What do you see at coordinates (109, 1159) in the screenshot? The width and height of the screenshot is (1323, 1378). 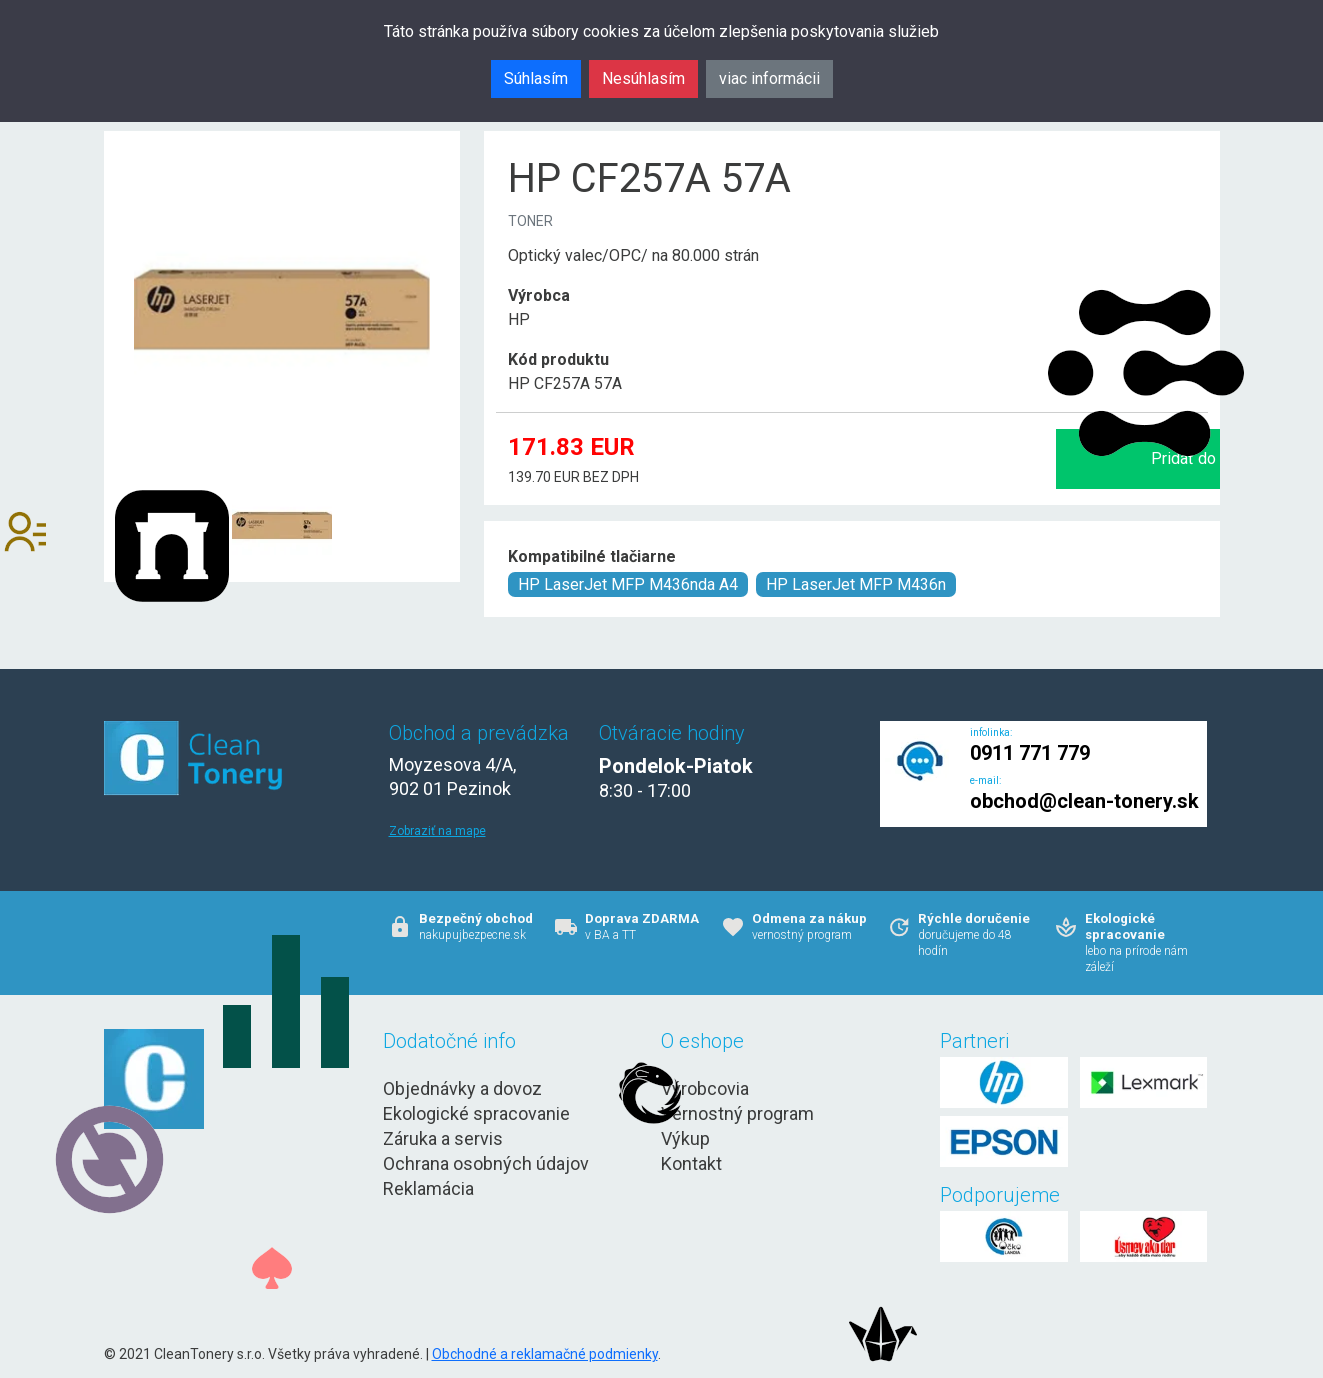 I see `disable auto-refresh` at bounding box center [109, 1159].